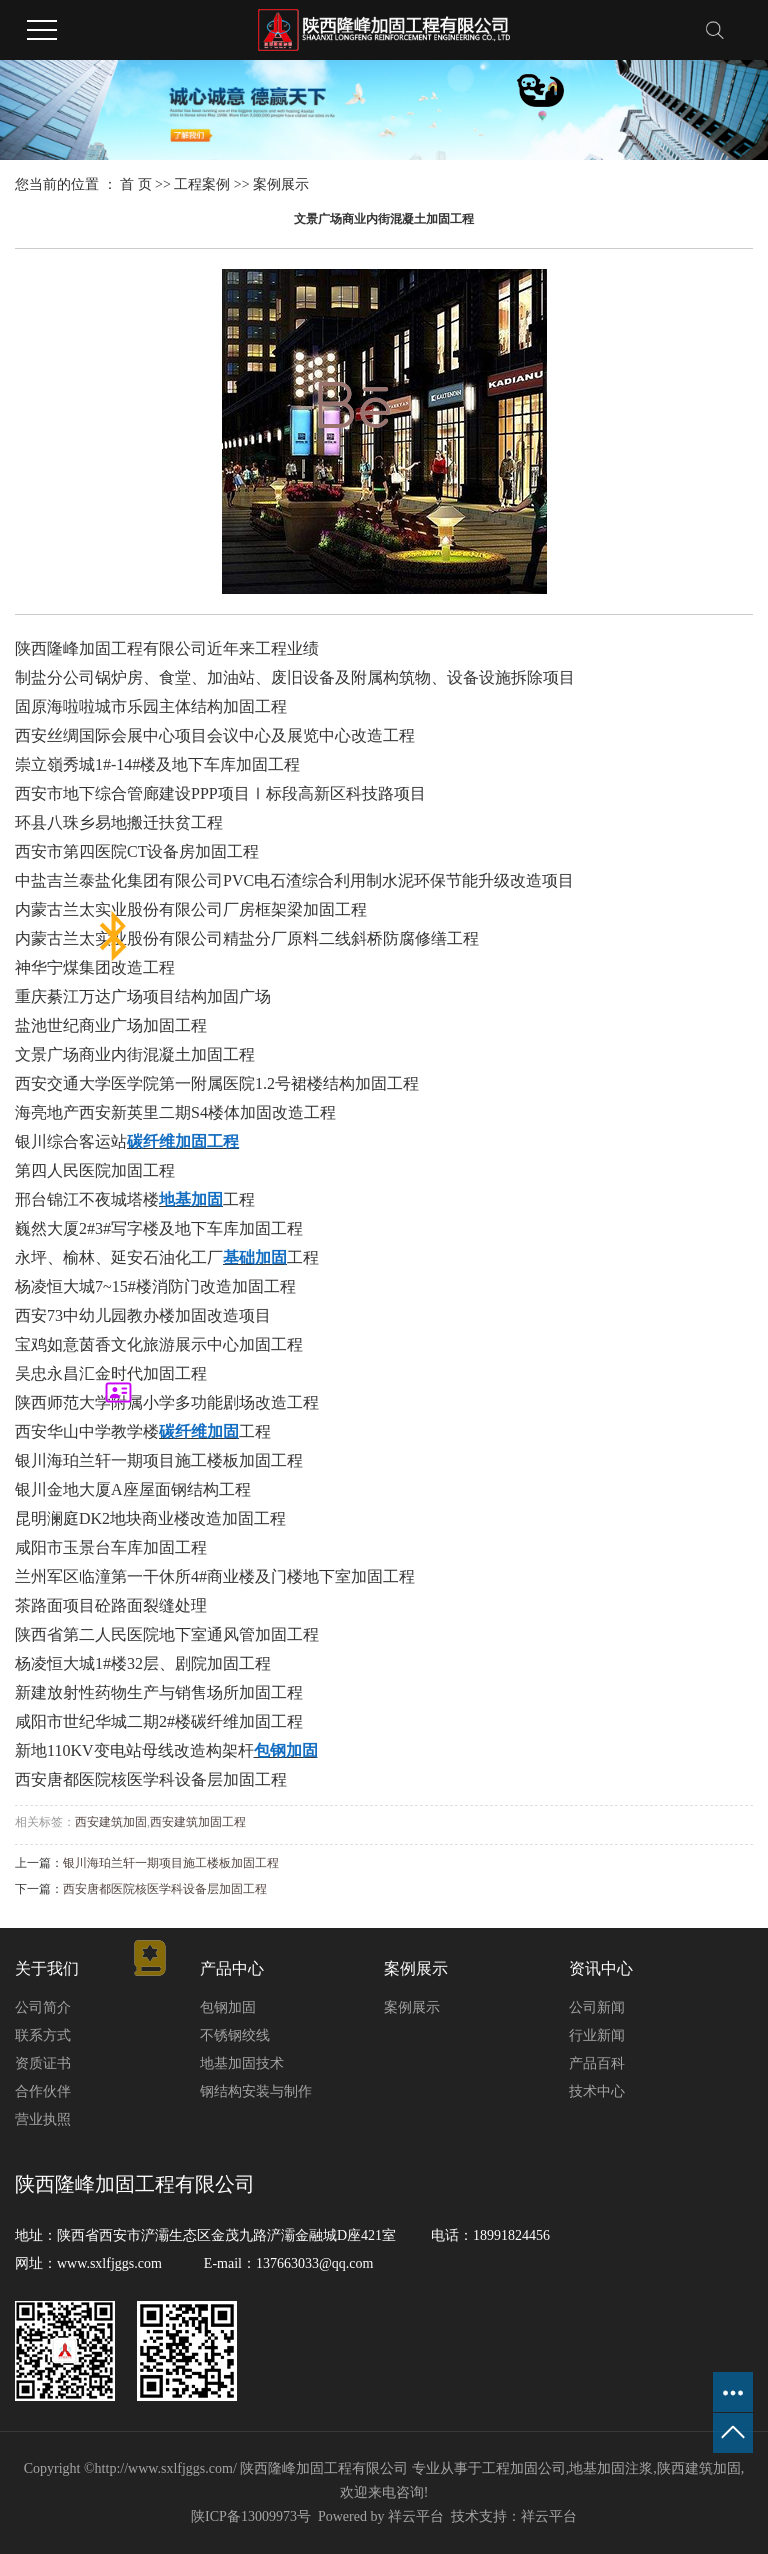  Describe the element at coordinates (118, 1392) in the screenshot. I see `view contact details` at that location.